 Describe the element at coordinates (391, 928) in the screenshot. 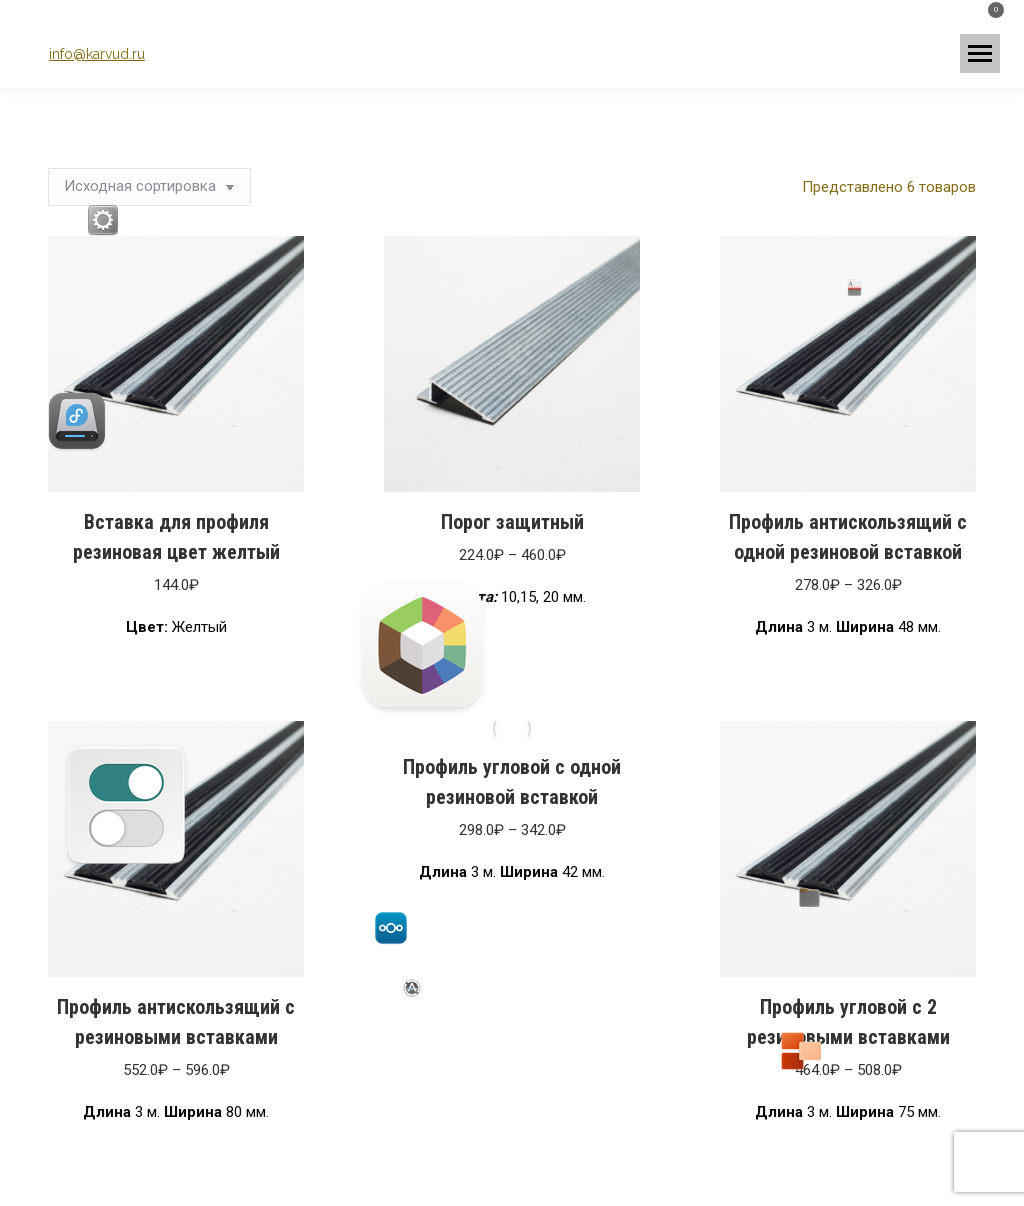

I see `open nextcloud app` at that location.